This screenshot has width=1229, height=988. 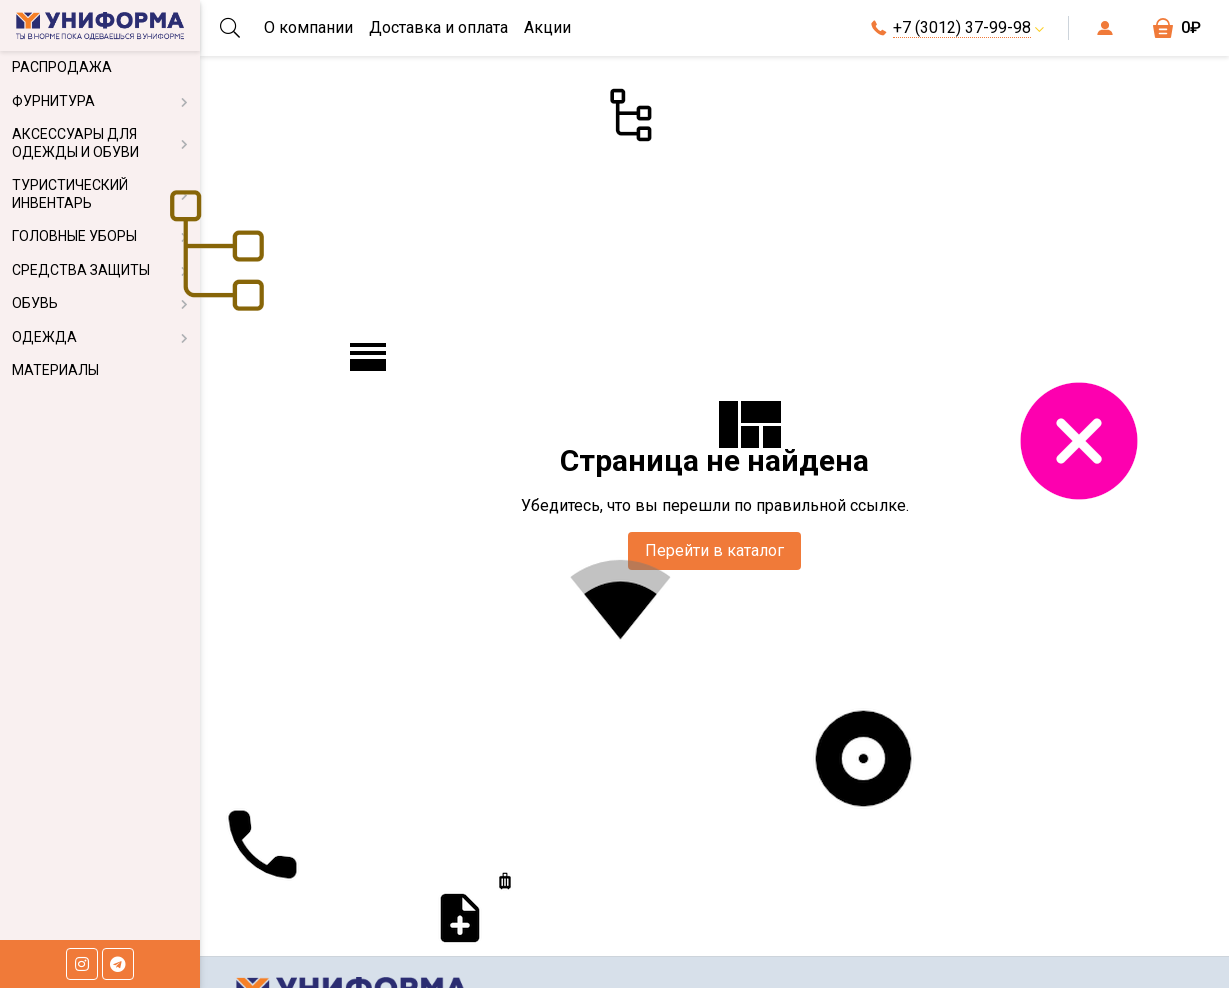 What do you see at coordinates (368, 357) in the screenshot?
I see `split view horizontally` at bounding box center [368, 357].